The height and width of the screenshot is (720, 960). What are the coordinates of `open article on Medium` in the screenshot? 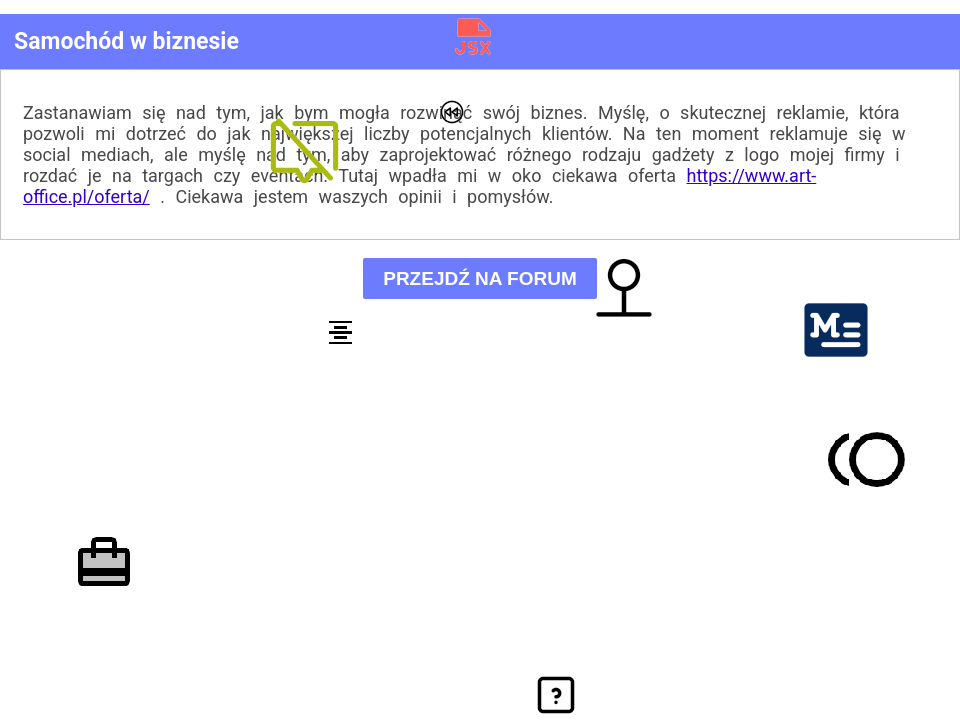 It's located at (836, 330).